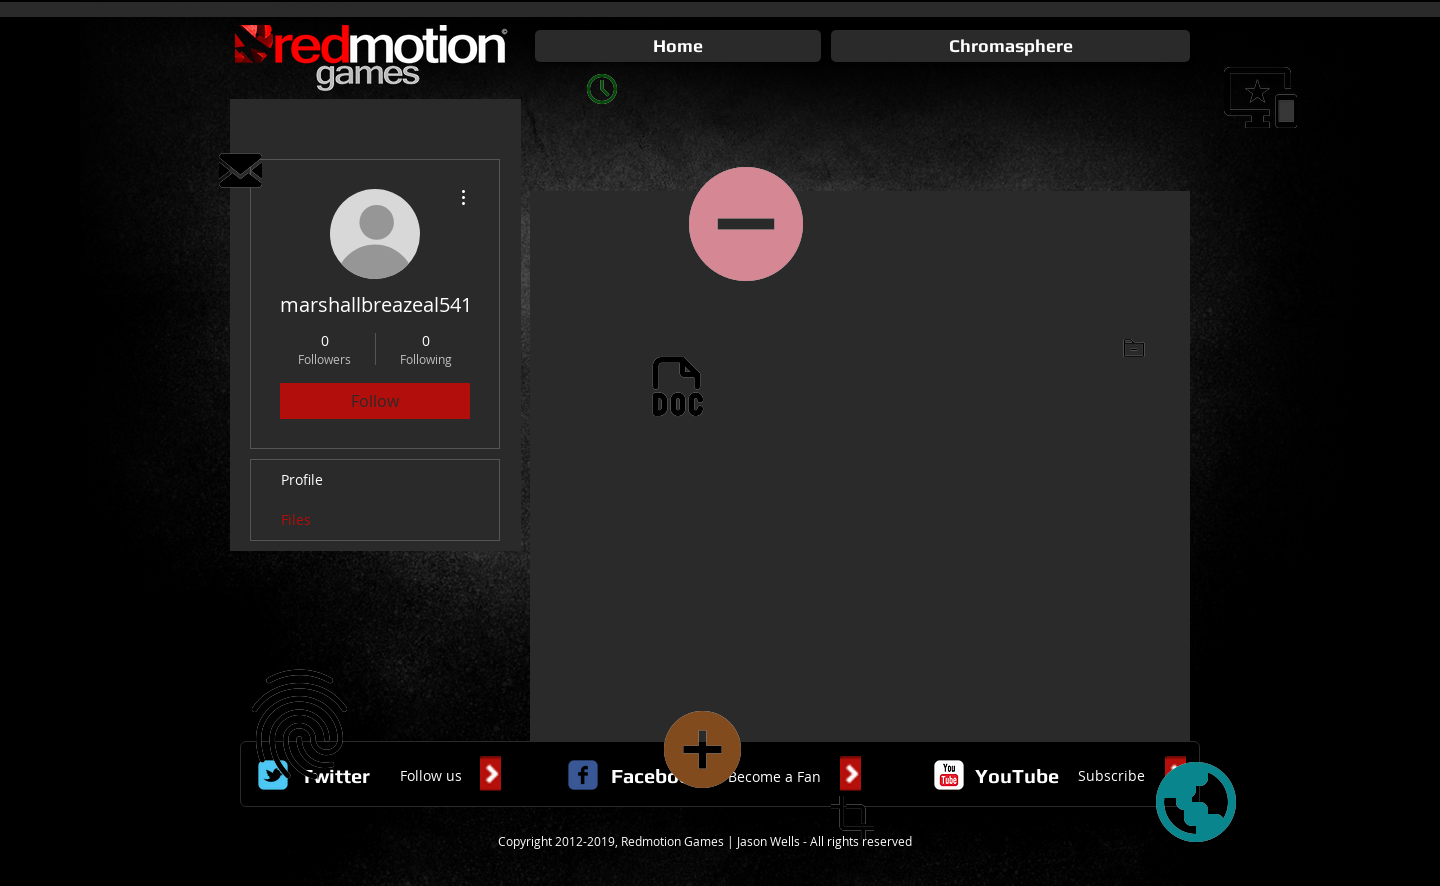 This screenshot has width=1440, height=886. What do you see at coordinates (299, 724) in the screenshot?
I see `authenticate with fingerprint` at bounding box center [299, 724].